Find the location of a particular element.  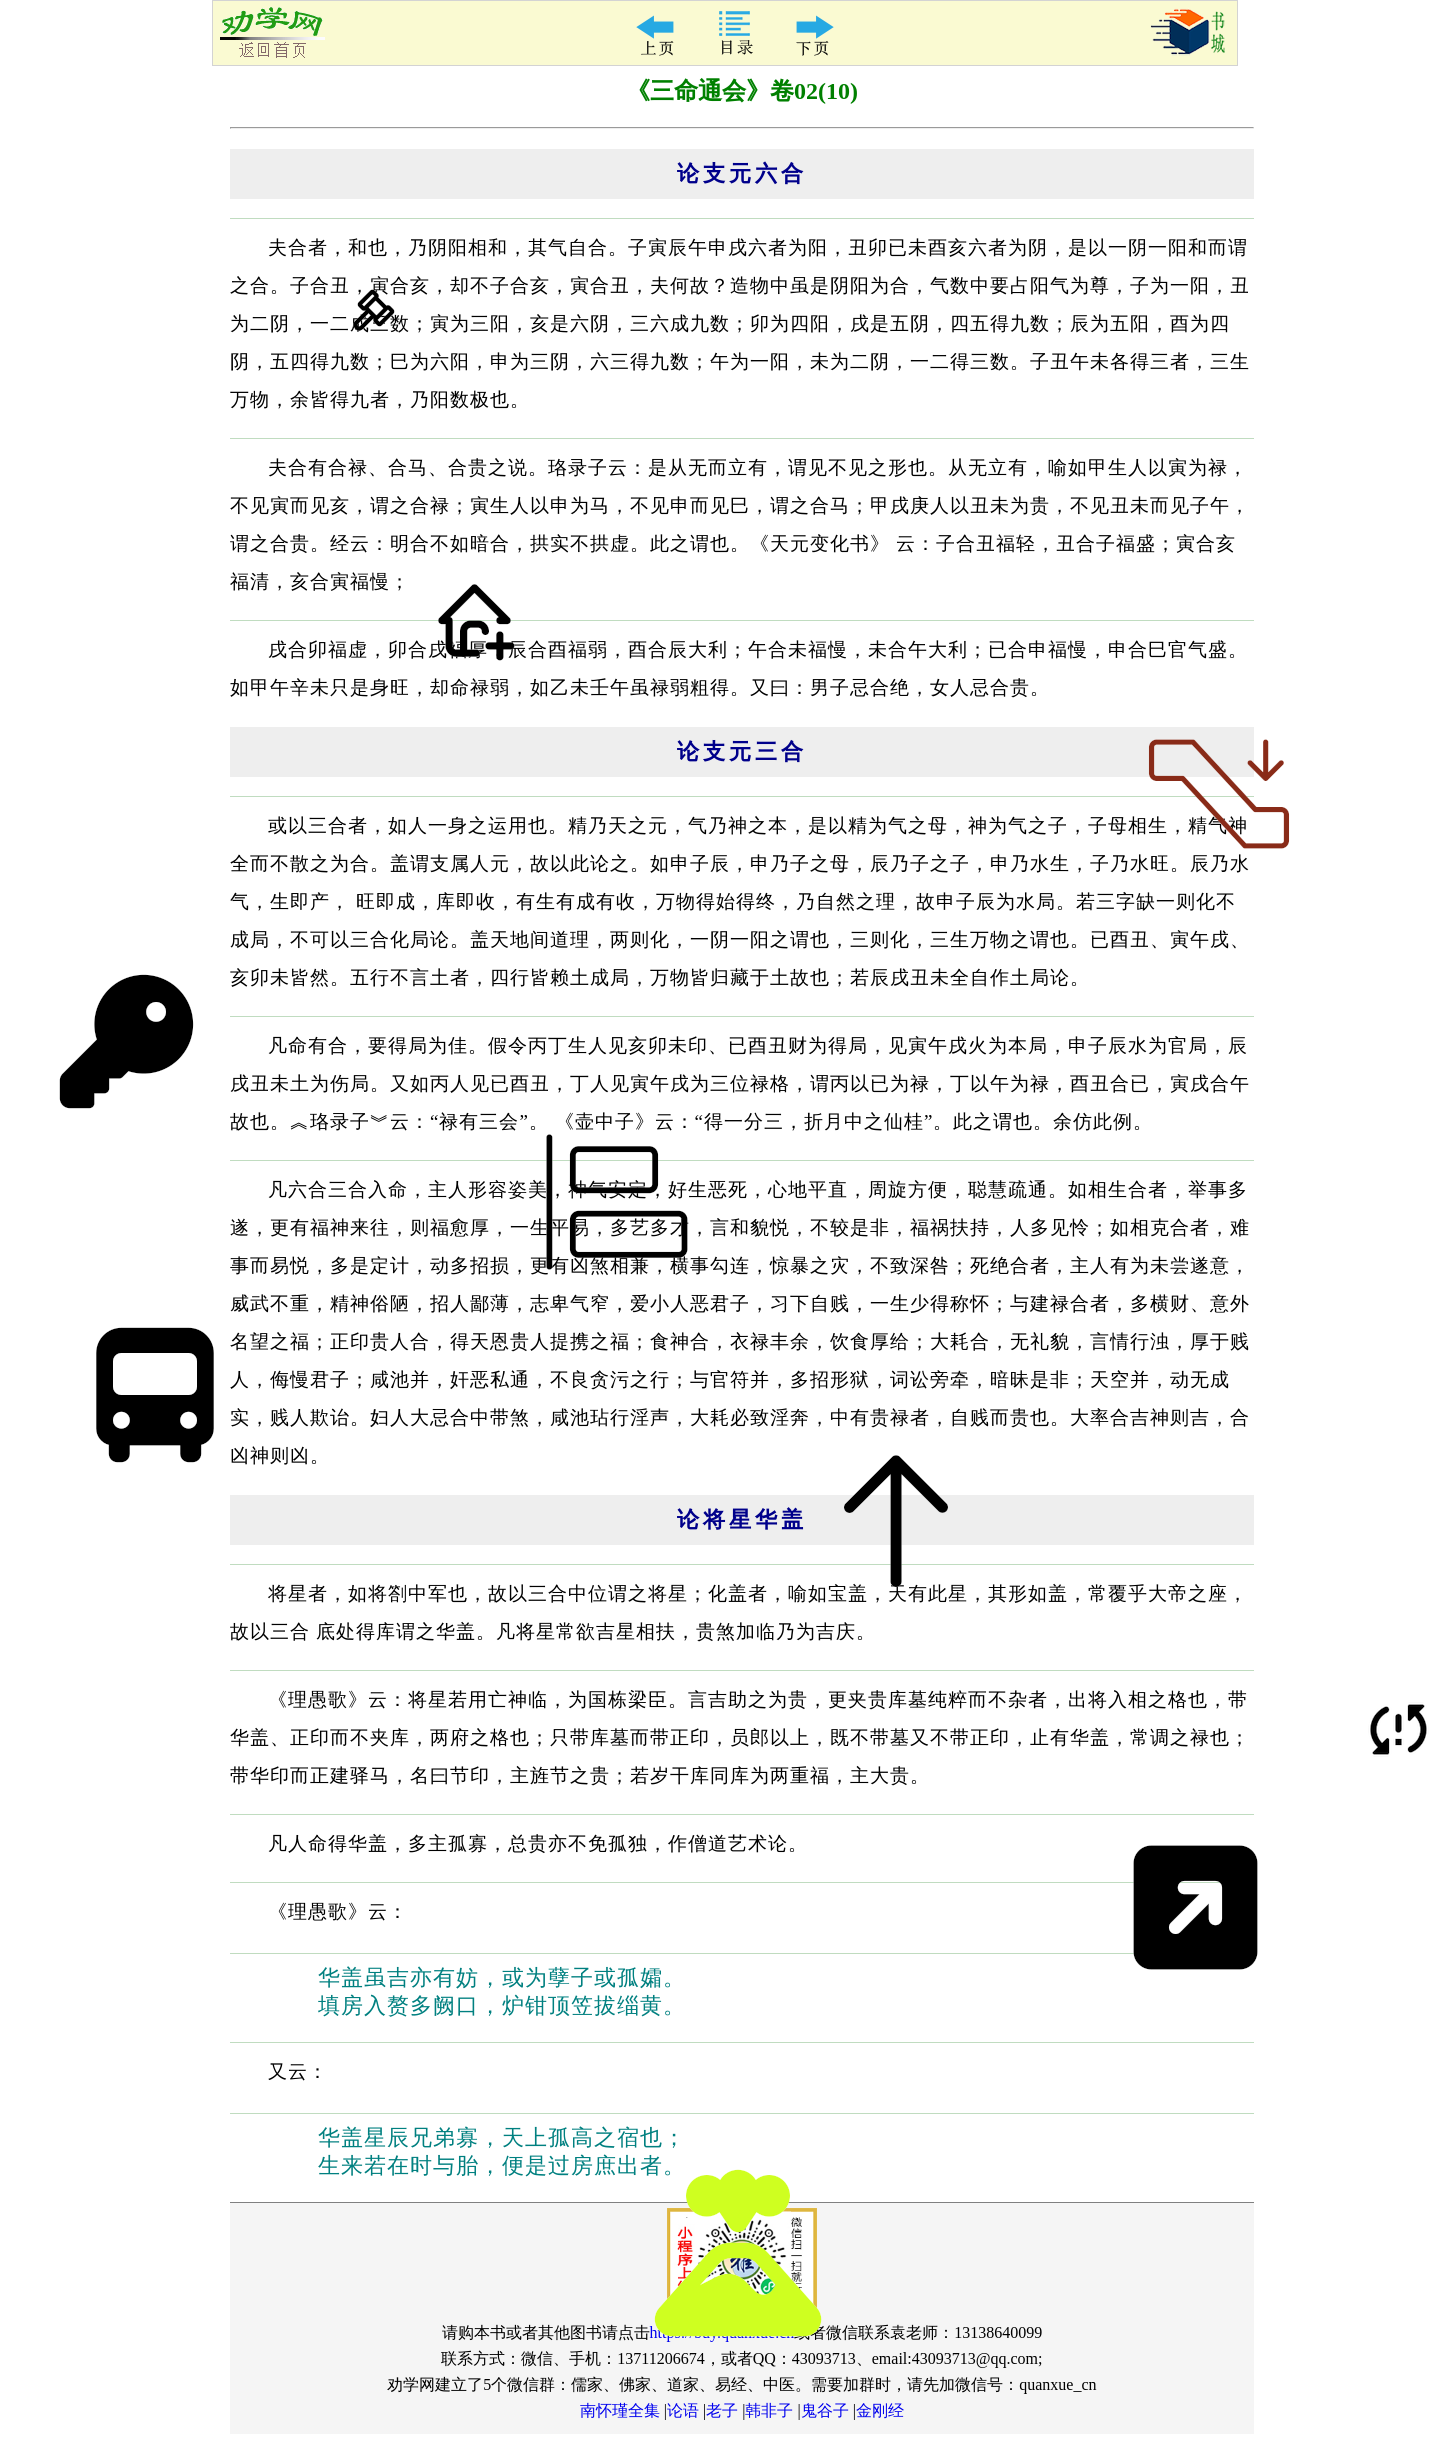

indicates a sync error or failure is located at coordinates (1398, 1729).